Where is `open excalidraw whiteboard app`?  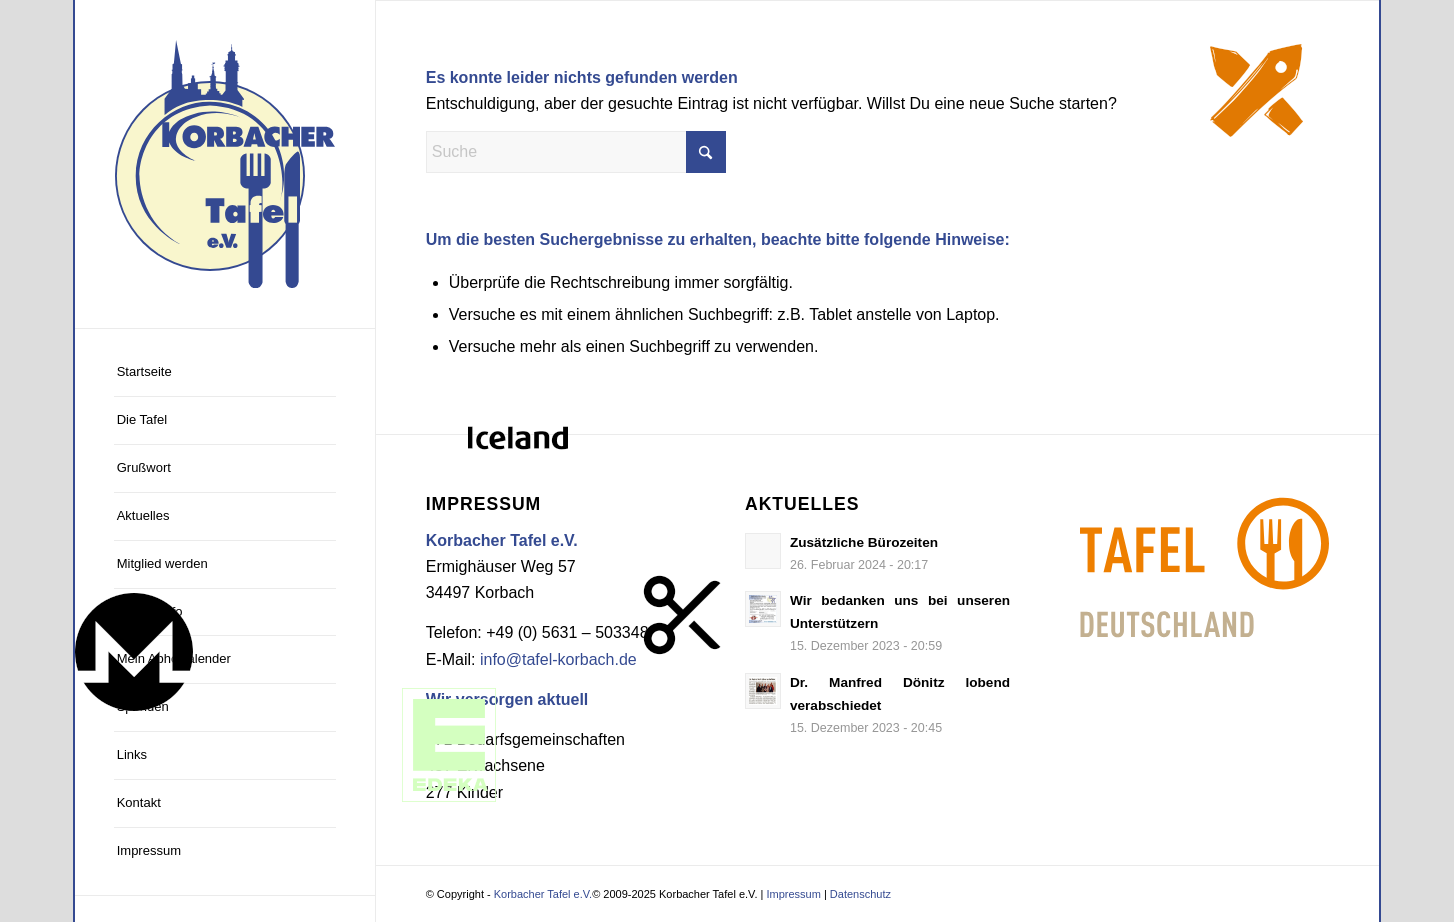 open excalidraw whiteboard app is located at coordinates (1256, 90).